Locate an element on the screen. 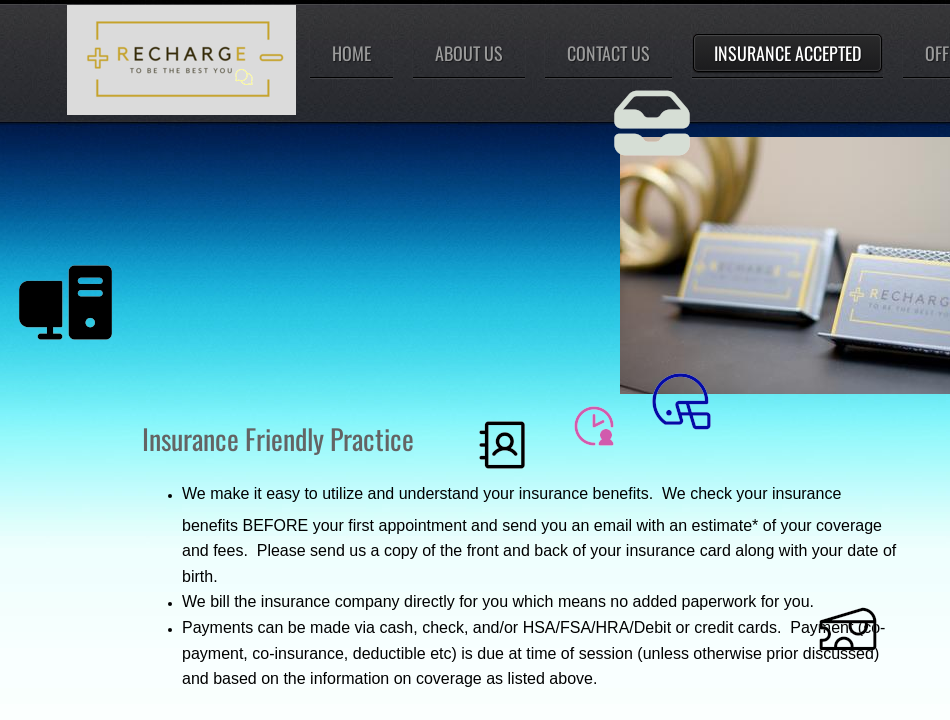 The width and height of the screenshot is (950, 720). access desktop computer settings is located at coordinates (65, 302).